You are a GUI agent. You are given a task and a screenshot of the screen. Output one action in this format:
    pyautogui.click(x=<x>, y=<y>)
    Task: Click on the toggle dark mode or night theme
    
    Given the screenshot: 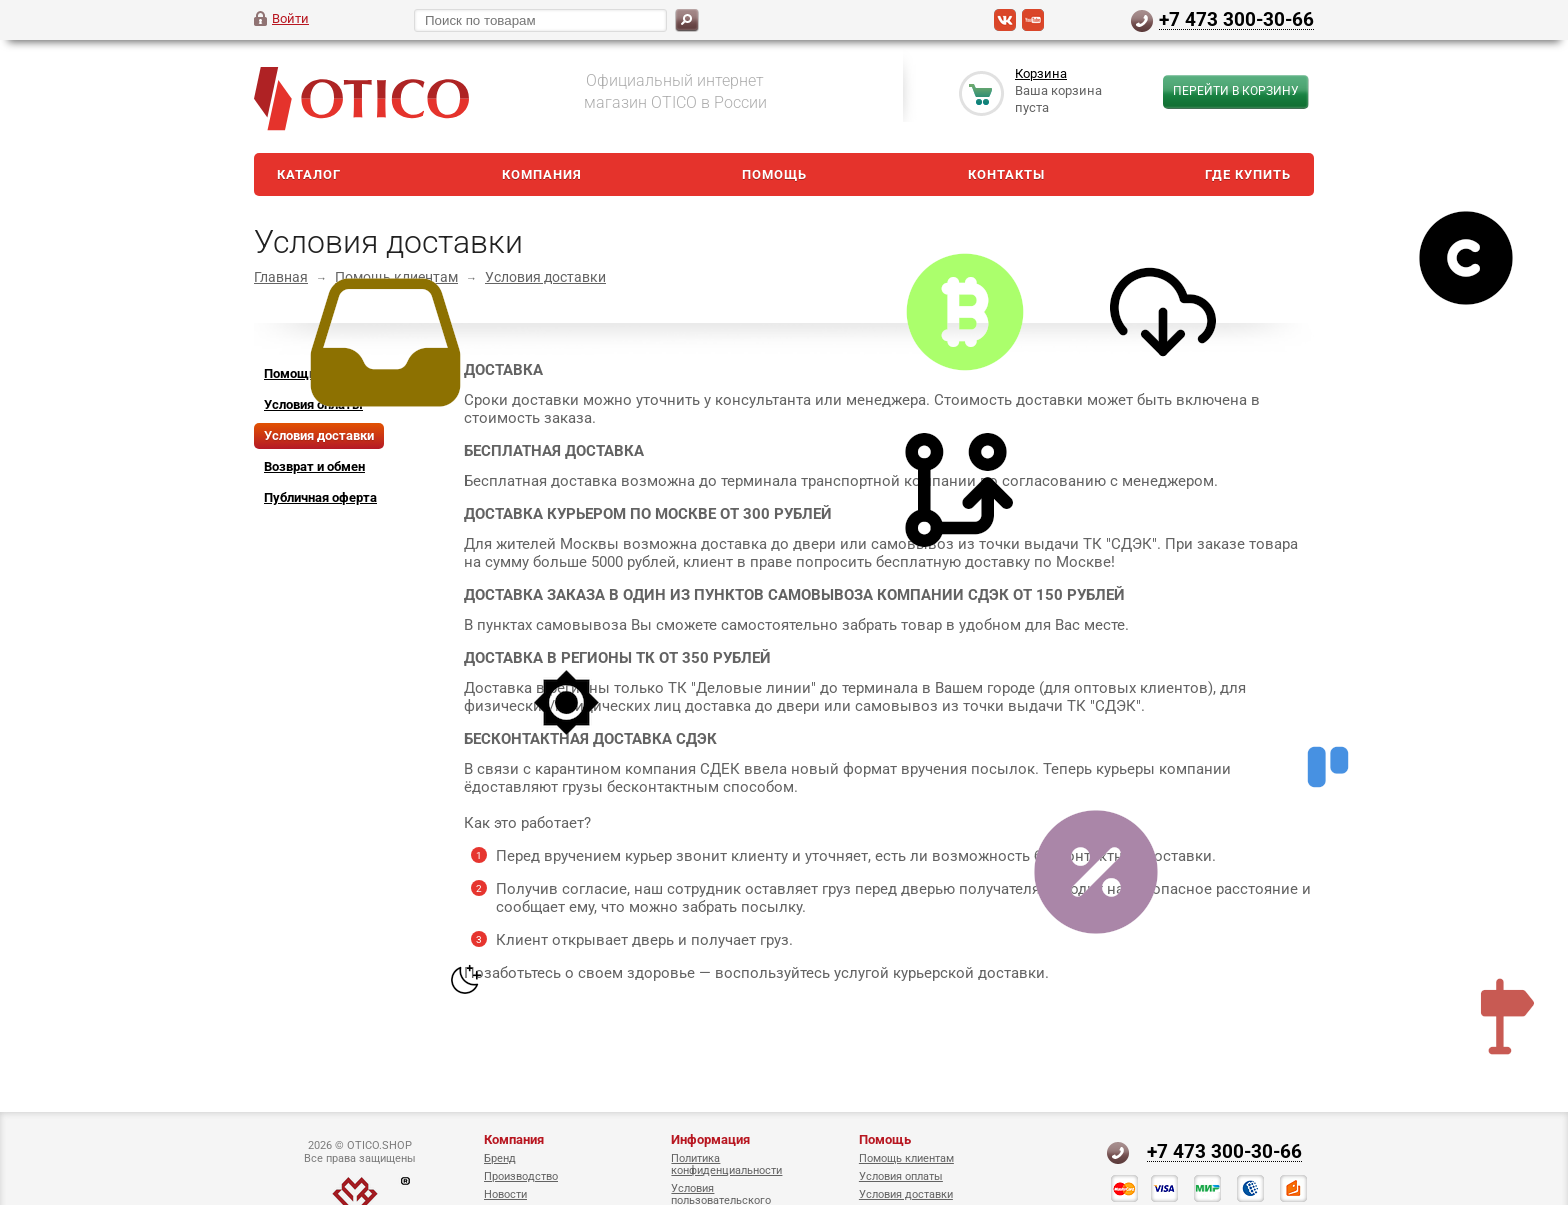 What is the action you would take?
    pyautogui.click(x=465, y=980)
    